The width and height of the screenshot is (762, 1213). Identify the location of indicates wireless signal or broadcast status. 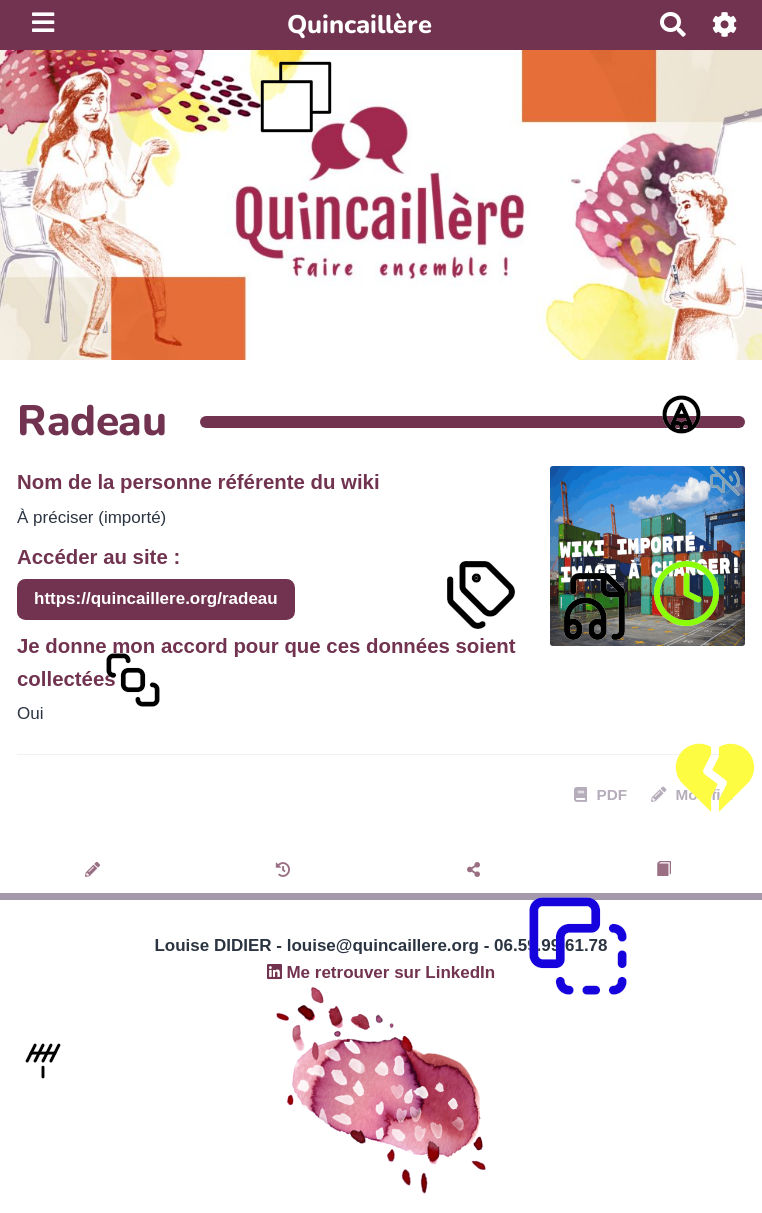
(43, 1061).